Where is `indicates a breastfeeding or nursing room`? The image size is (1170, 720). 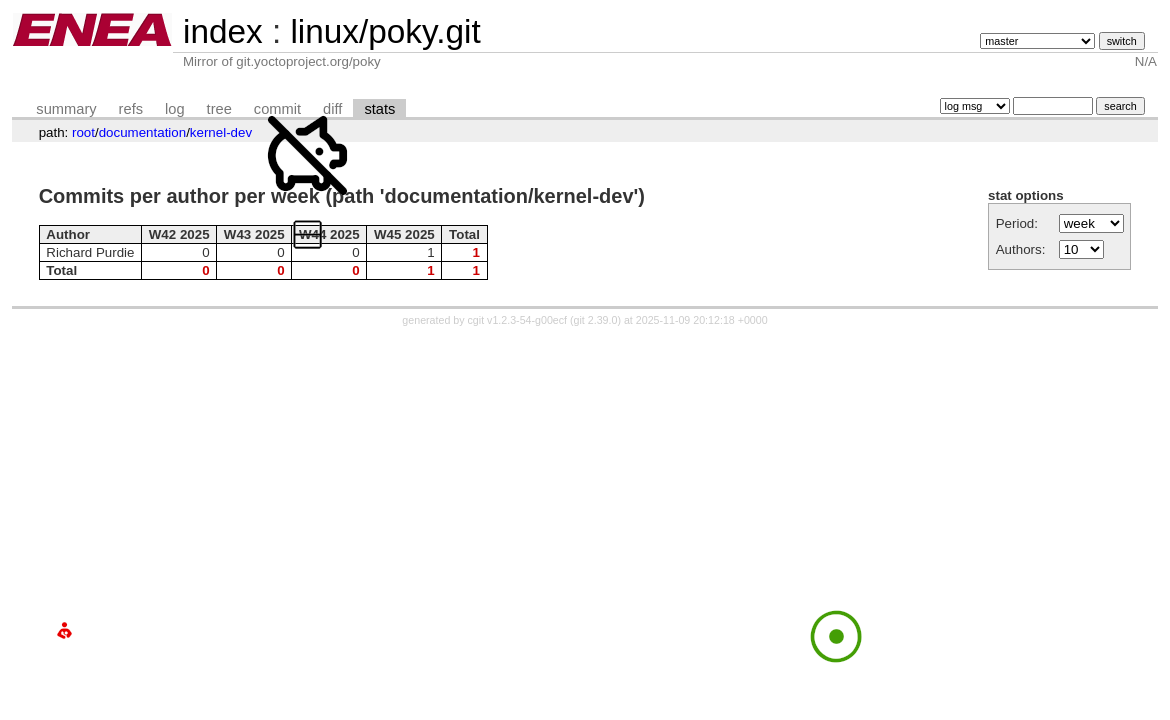
indicates a breastfeeding or nursing room is located at coordinates (64, 630).